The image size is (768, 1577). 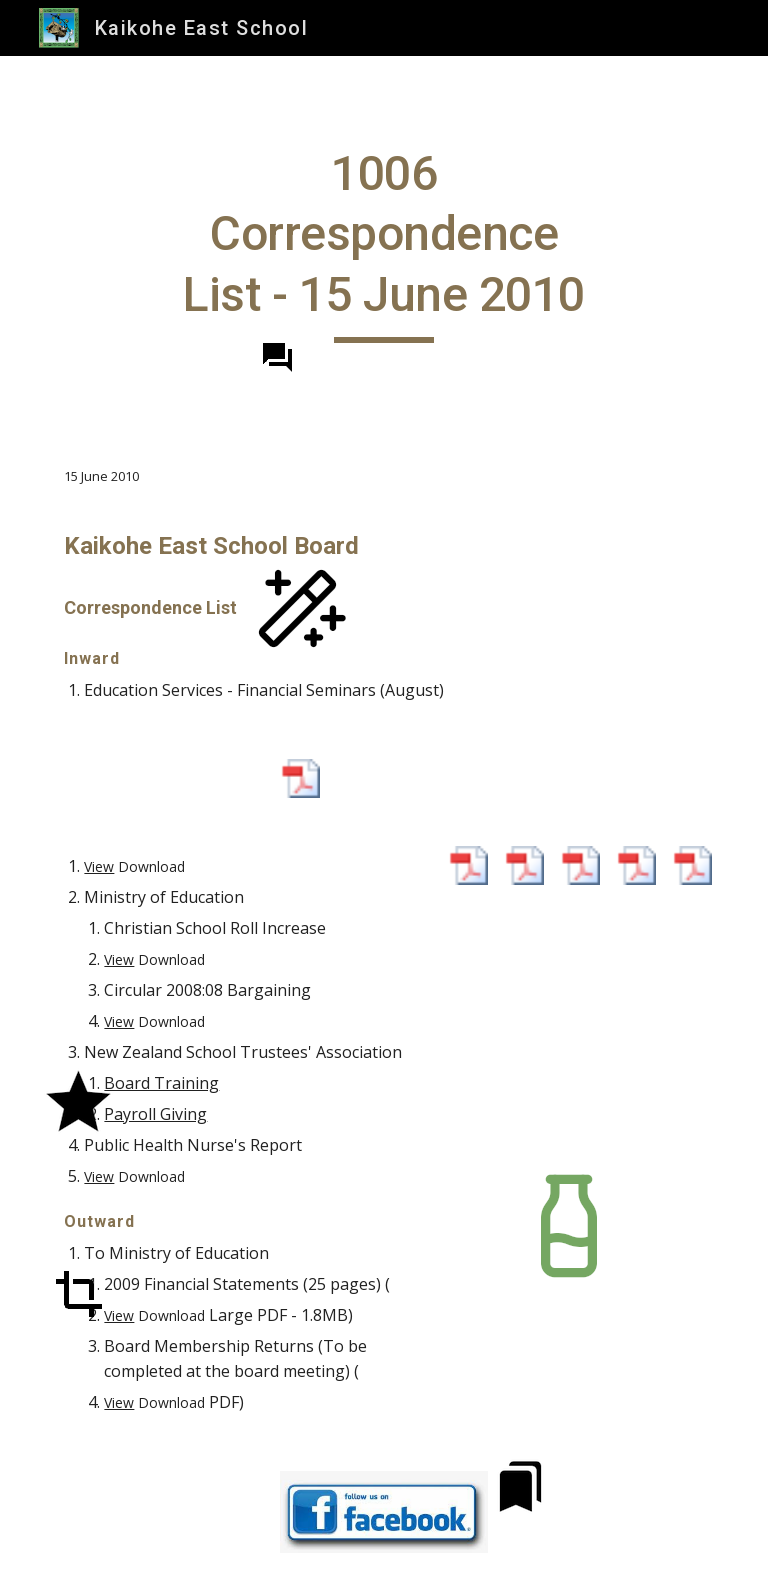 I want to click on apply auto-enhance or smart adjustments, so click(x=297, y=608).